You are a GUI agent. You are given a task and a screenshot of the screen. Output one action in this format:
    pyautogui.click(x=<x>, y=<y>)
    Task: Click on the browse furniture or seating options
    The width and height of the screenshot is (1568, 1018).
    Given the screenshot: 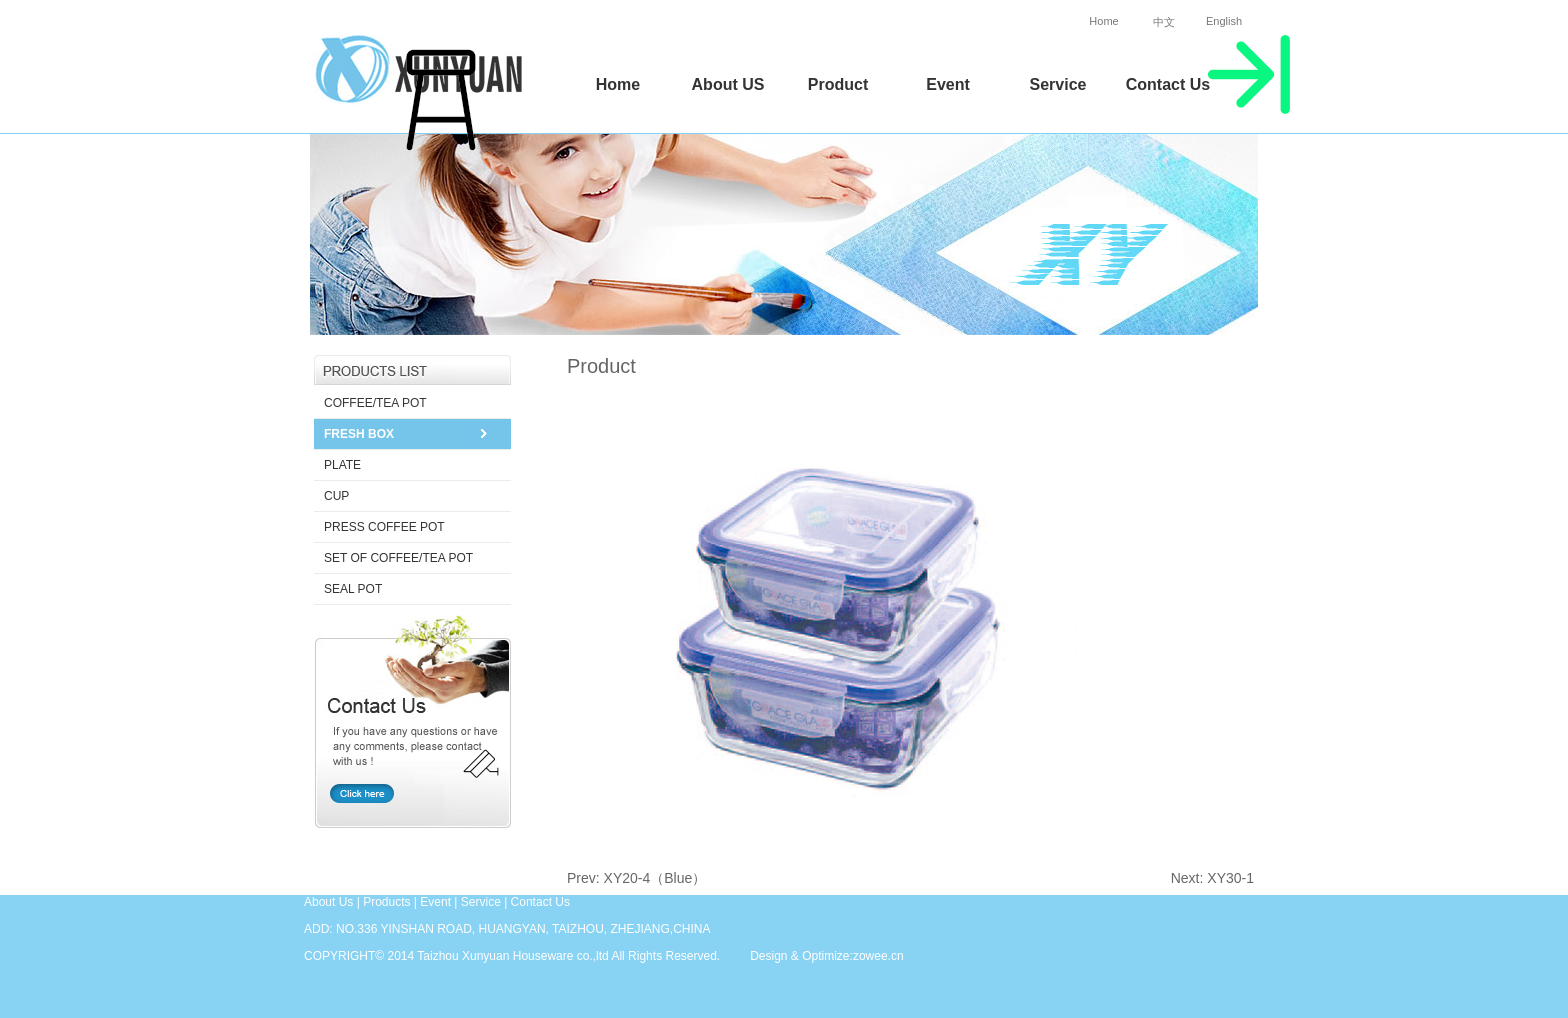 What is the action you would take?
    pyautogui.click(x=441, y=100)
    